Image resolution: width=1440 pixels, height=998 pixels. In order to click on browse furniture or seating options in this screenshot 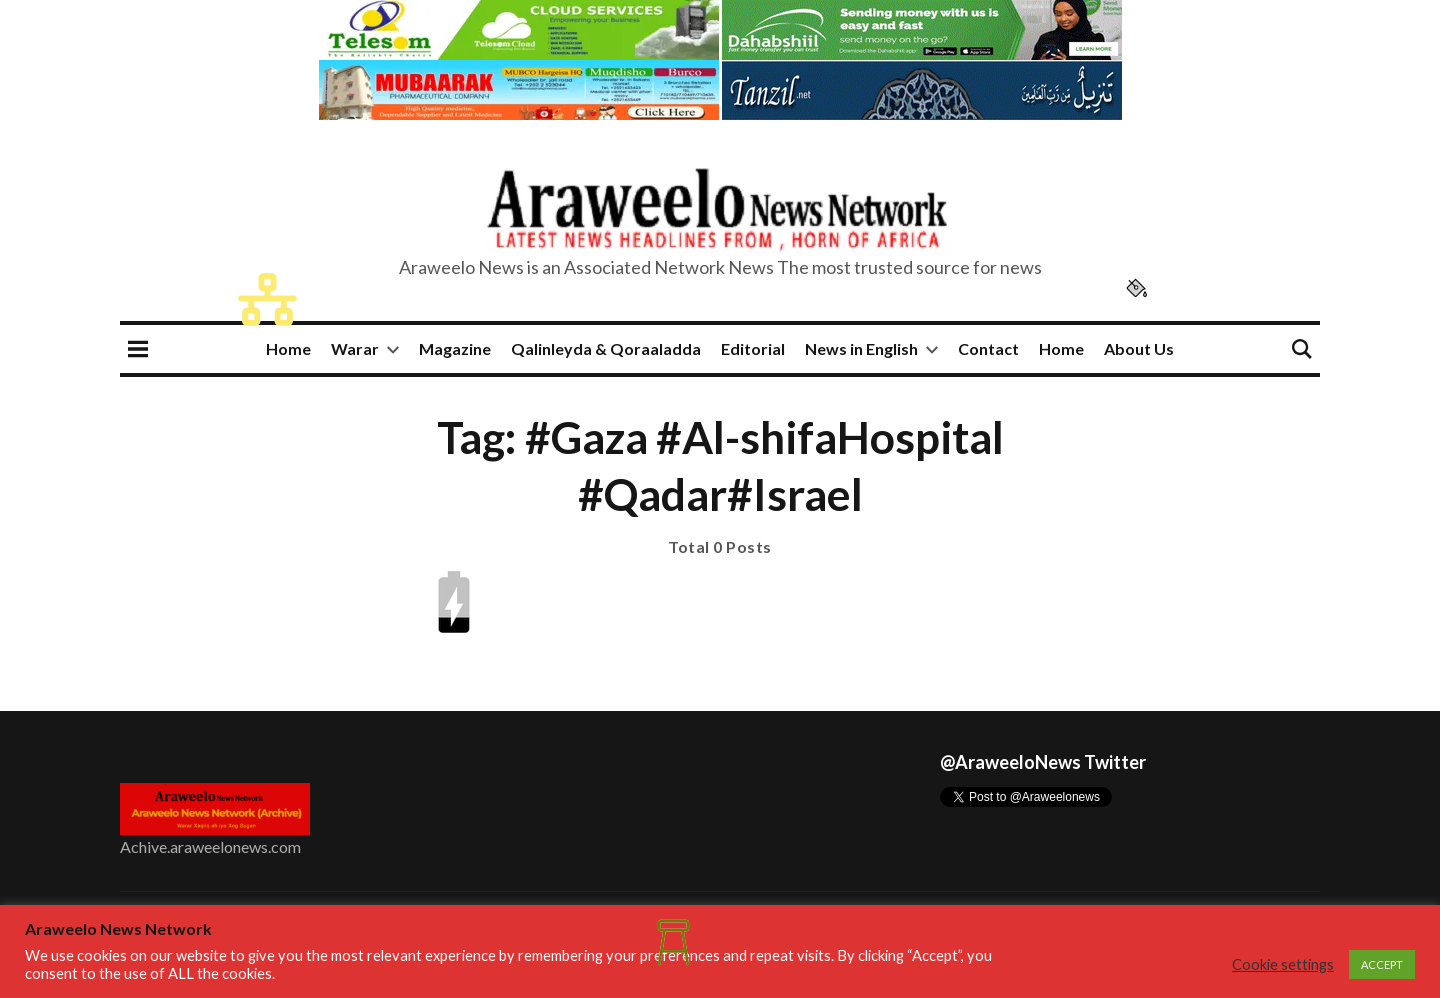, I will do `click(673, 942)`.